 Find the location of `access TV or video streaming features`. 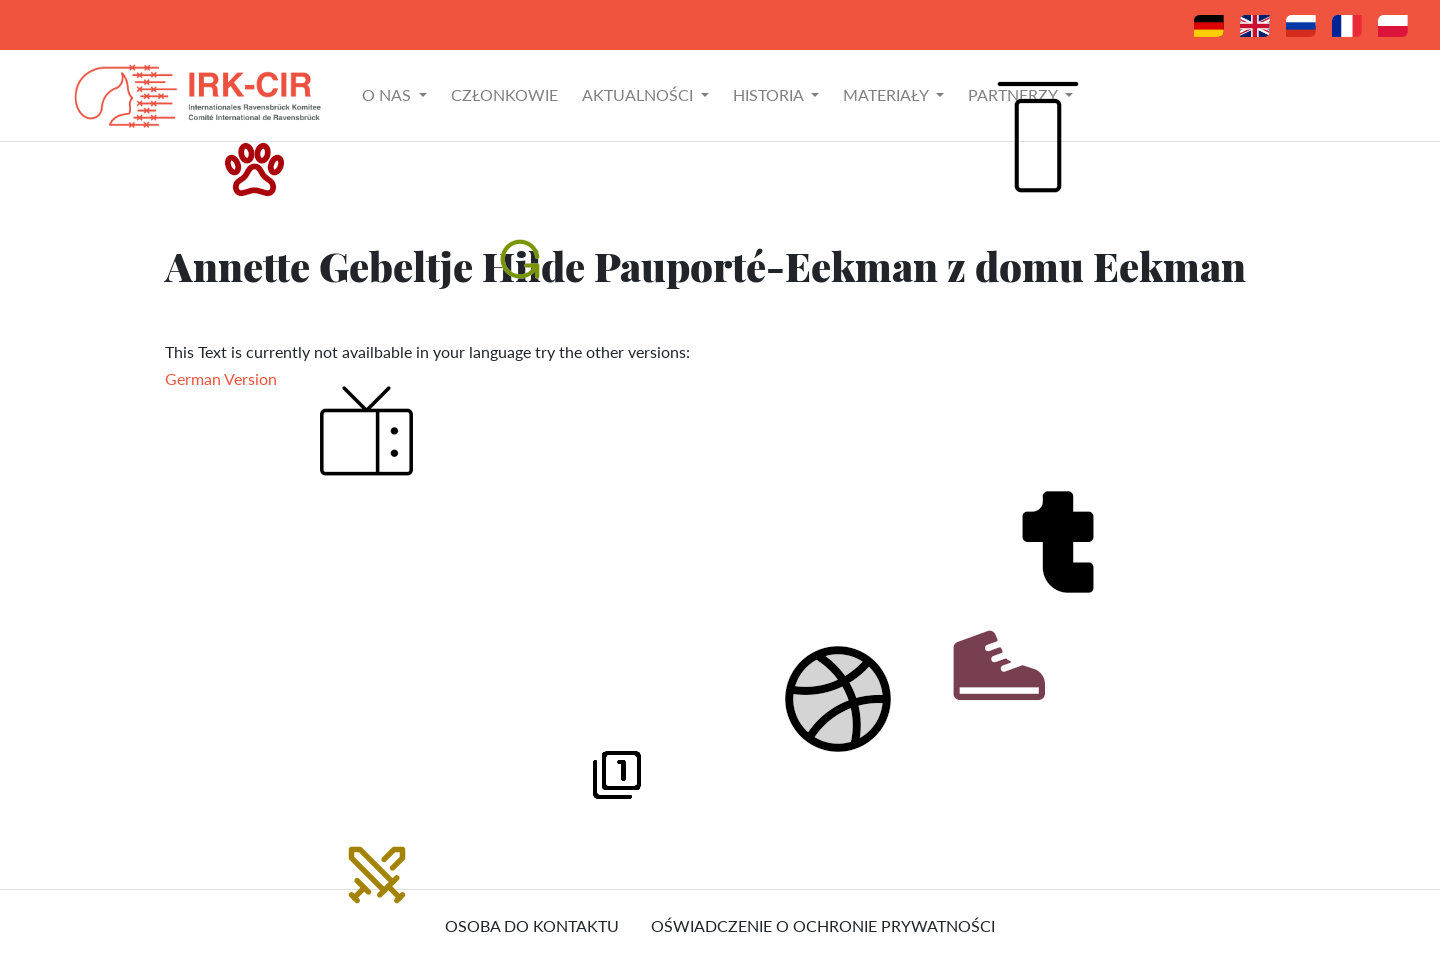

access TV or video streaming features is located at coordinates (366, 436).